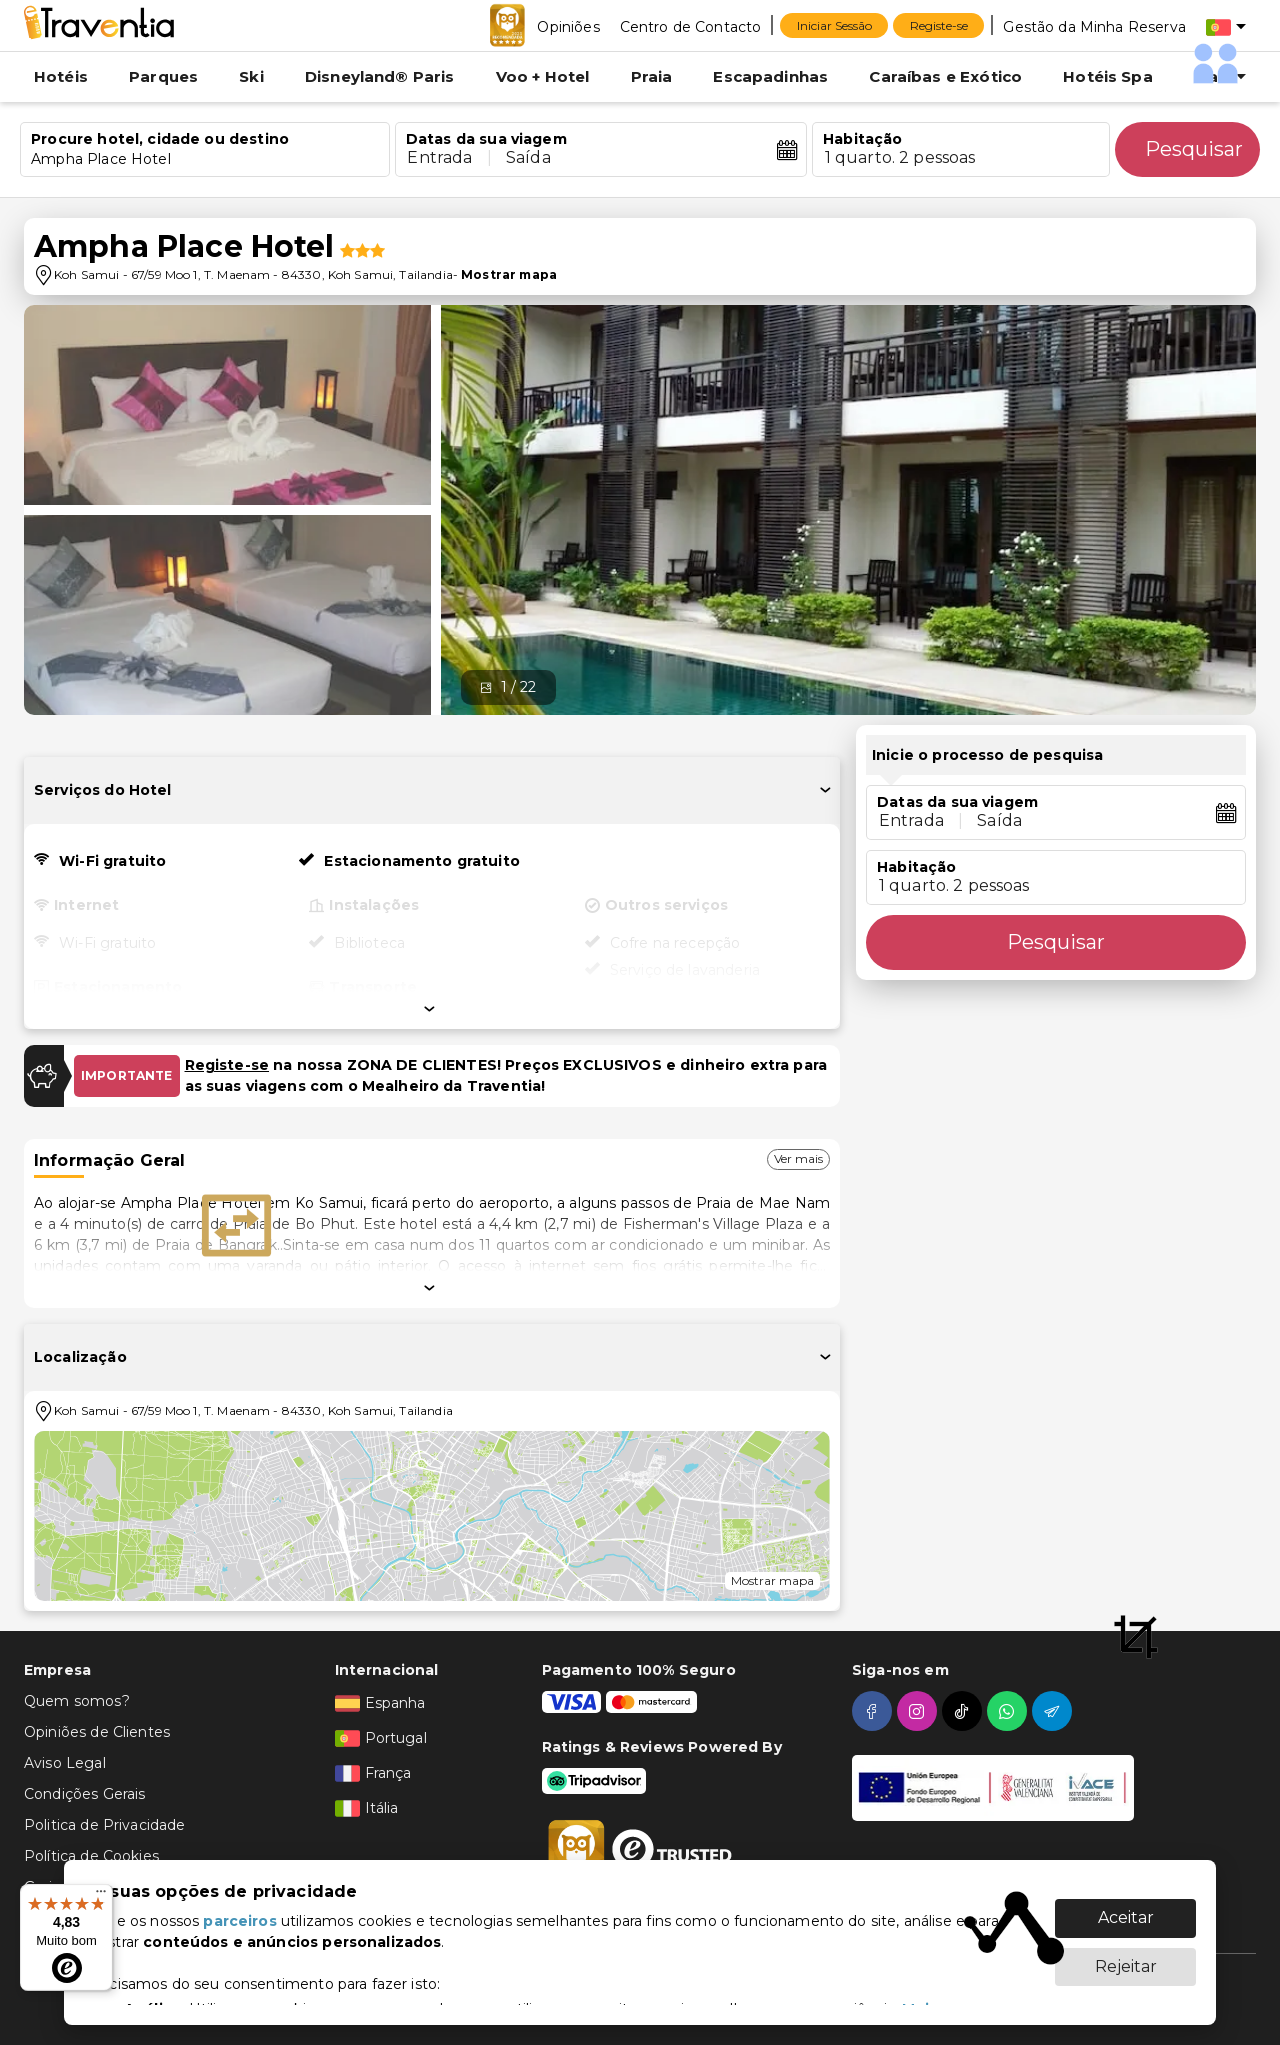 This screenshot has width=1280, height=2045. I want to click on swap or exchange items, so click(236, 1225).